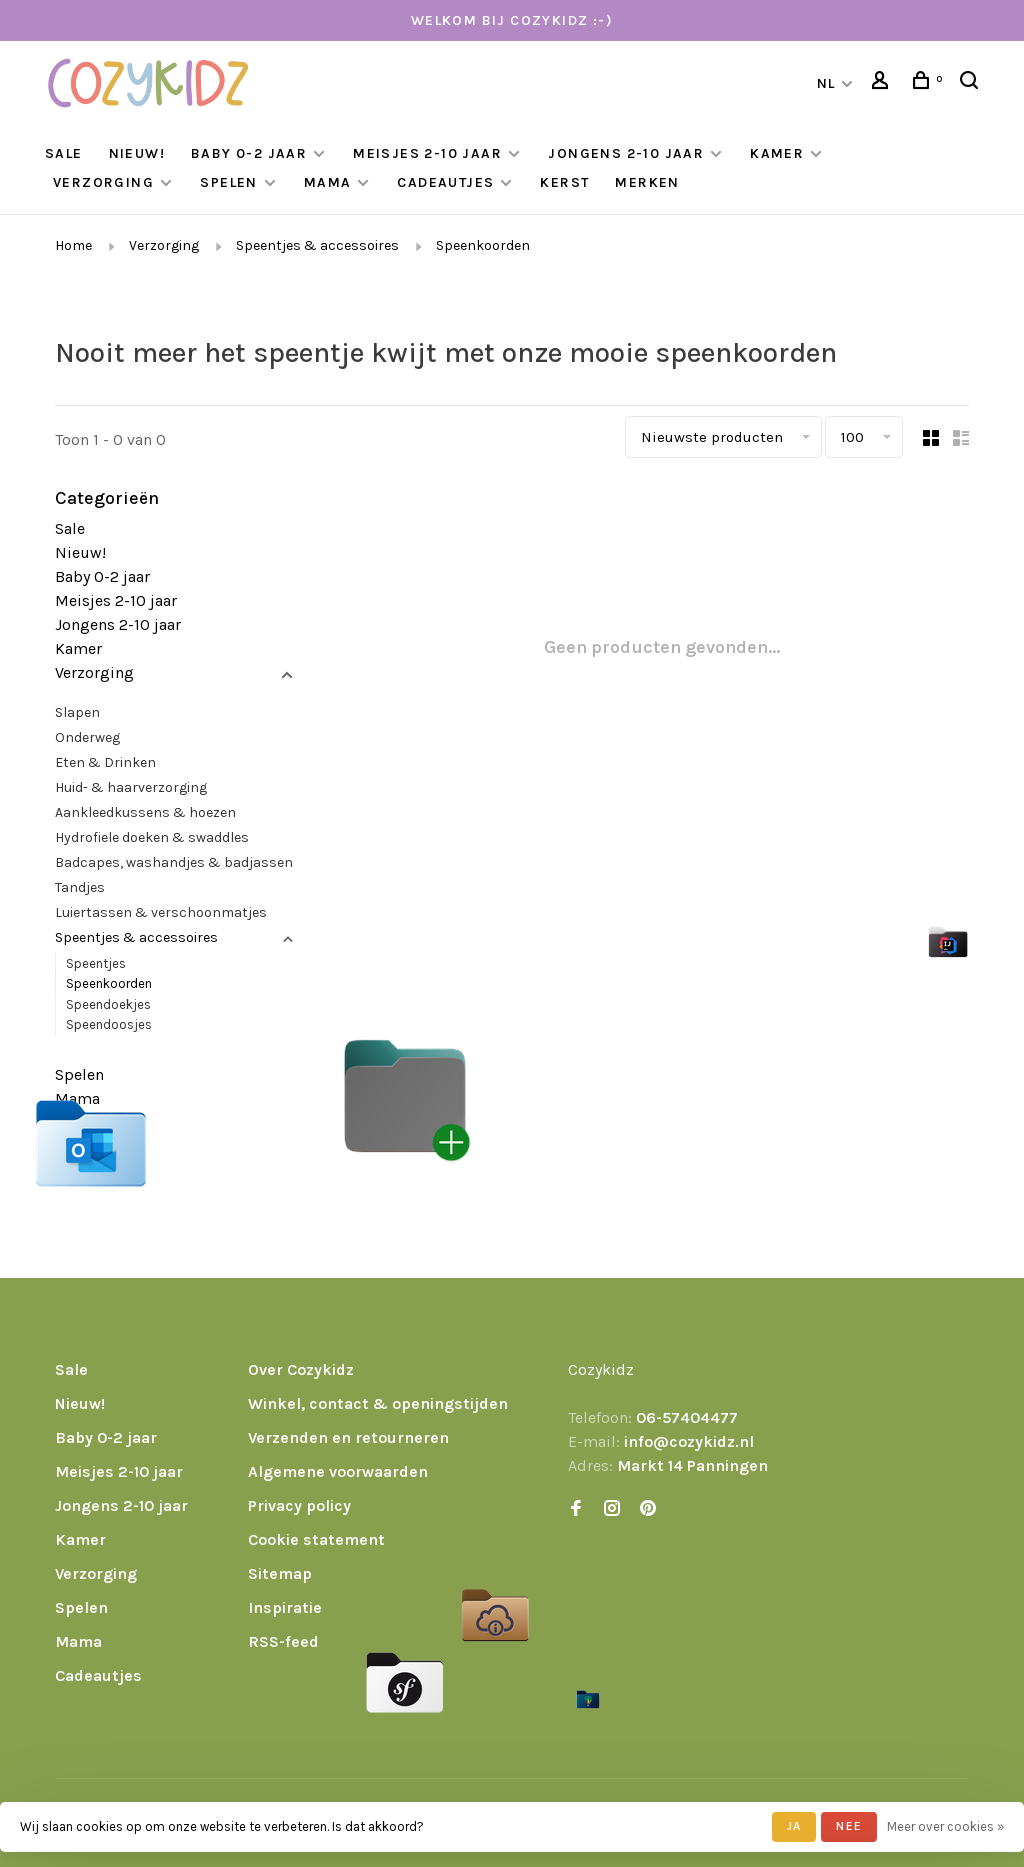 The image size is (1024, 1867). Describe the element at coordinates (90, 1146) in the screenshot. I see `open folder containing microsoft outlook files` at that location.